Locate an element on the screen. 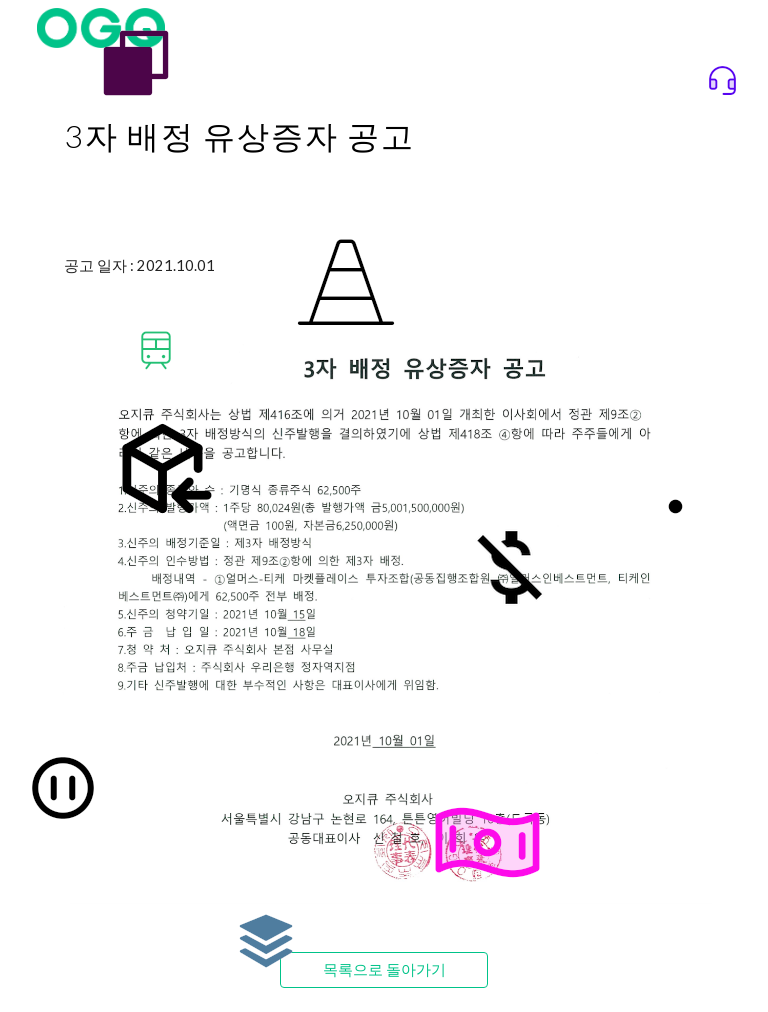  import a package or module is located at coordinates (162, 468).